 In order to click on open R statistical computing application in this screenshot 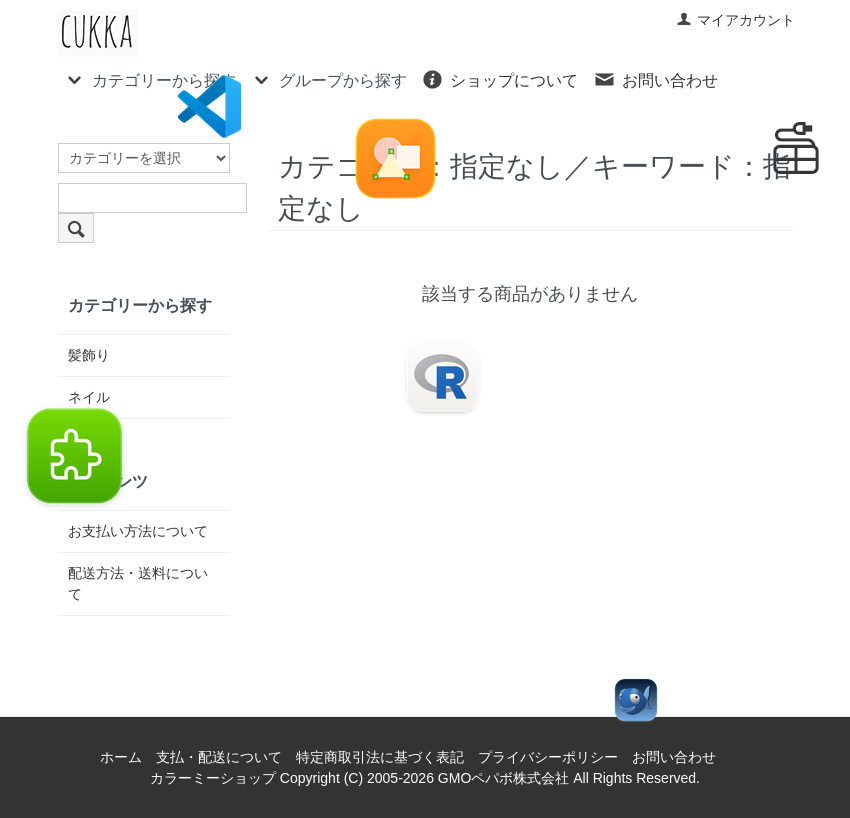, I will do `click(441, 376)`.